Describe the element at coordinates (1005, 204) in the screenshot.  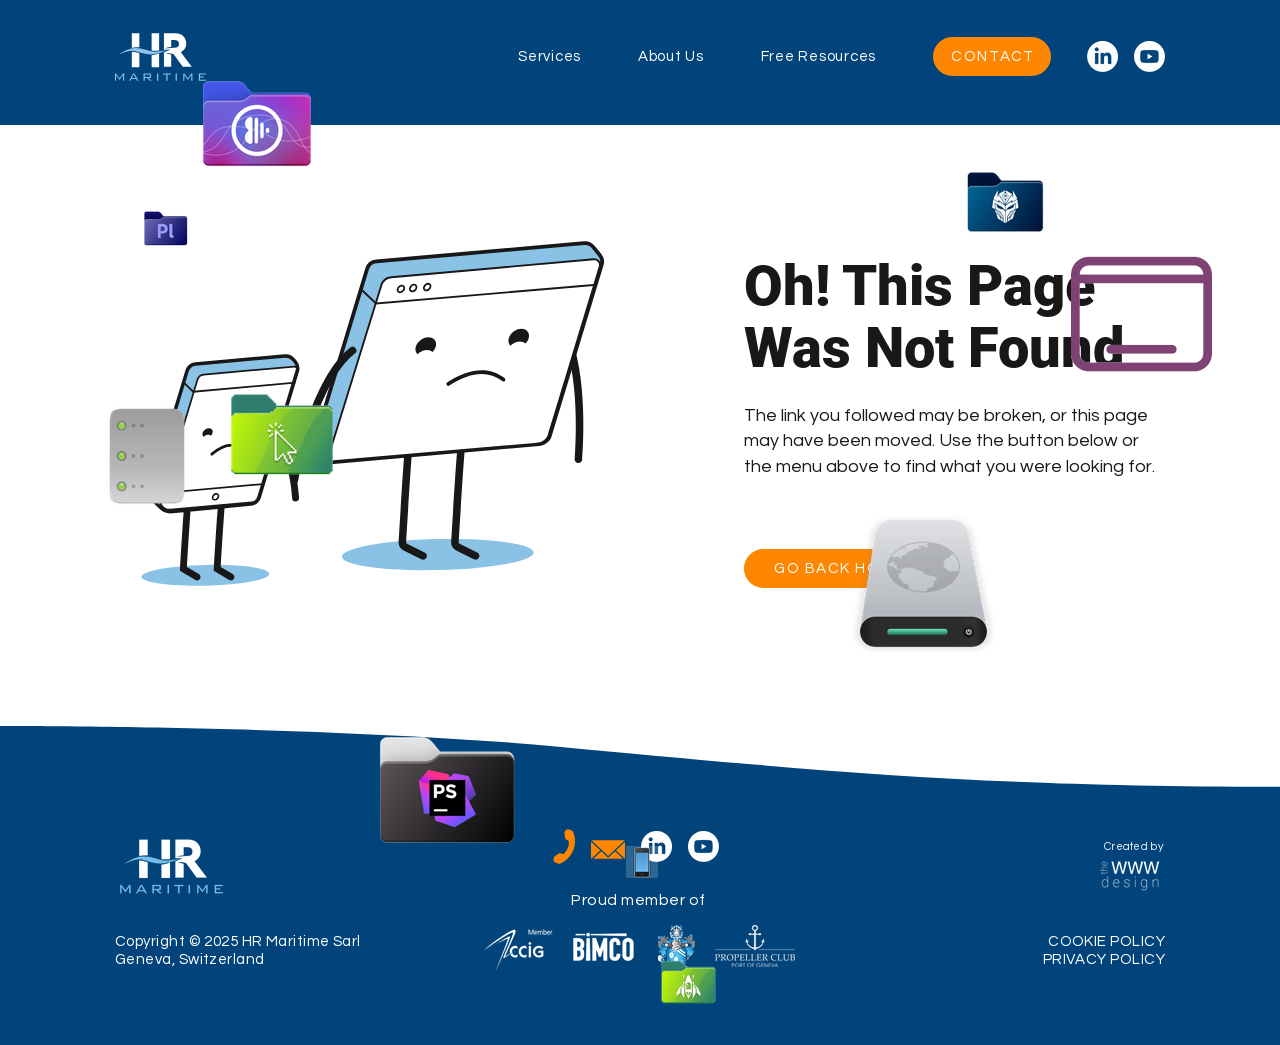
I see `open folder containing rexus gaming files` at that location.